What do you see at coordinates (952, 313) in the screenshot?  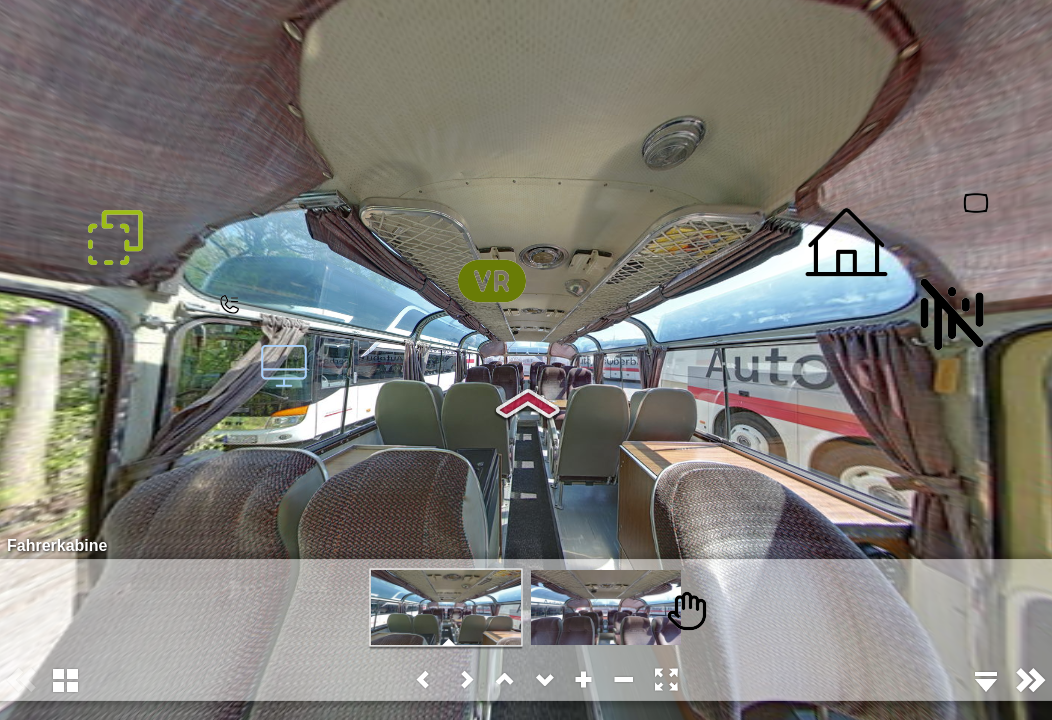 I see `mute or disable audio input` at bounding box center [952, 313].